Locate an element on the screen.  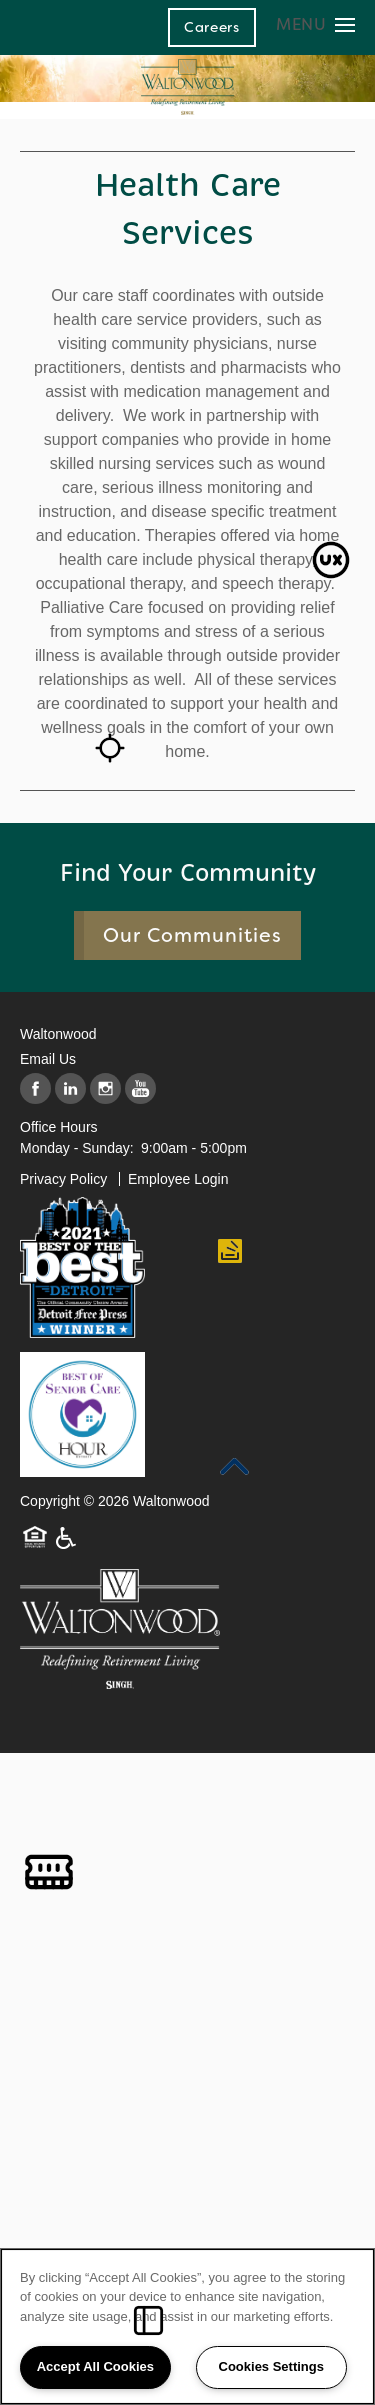
access storage or memory settings is located at coordinates (49, 1872).